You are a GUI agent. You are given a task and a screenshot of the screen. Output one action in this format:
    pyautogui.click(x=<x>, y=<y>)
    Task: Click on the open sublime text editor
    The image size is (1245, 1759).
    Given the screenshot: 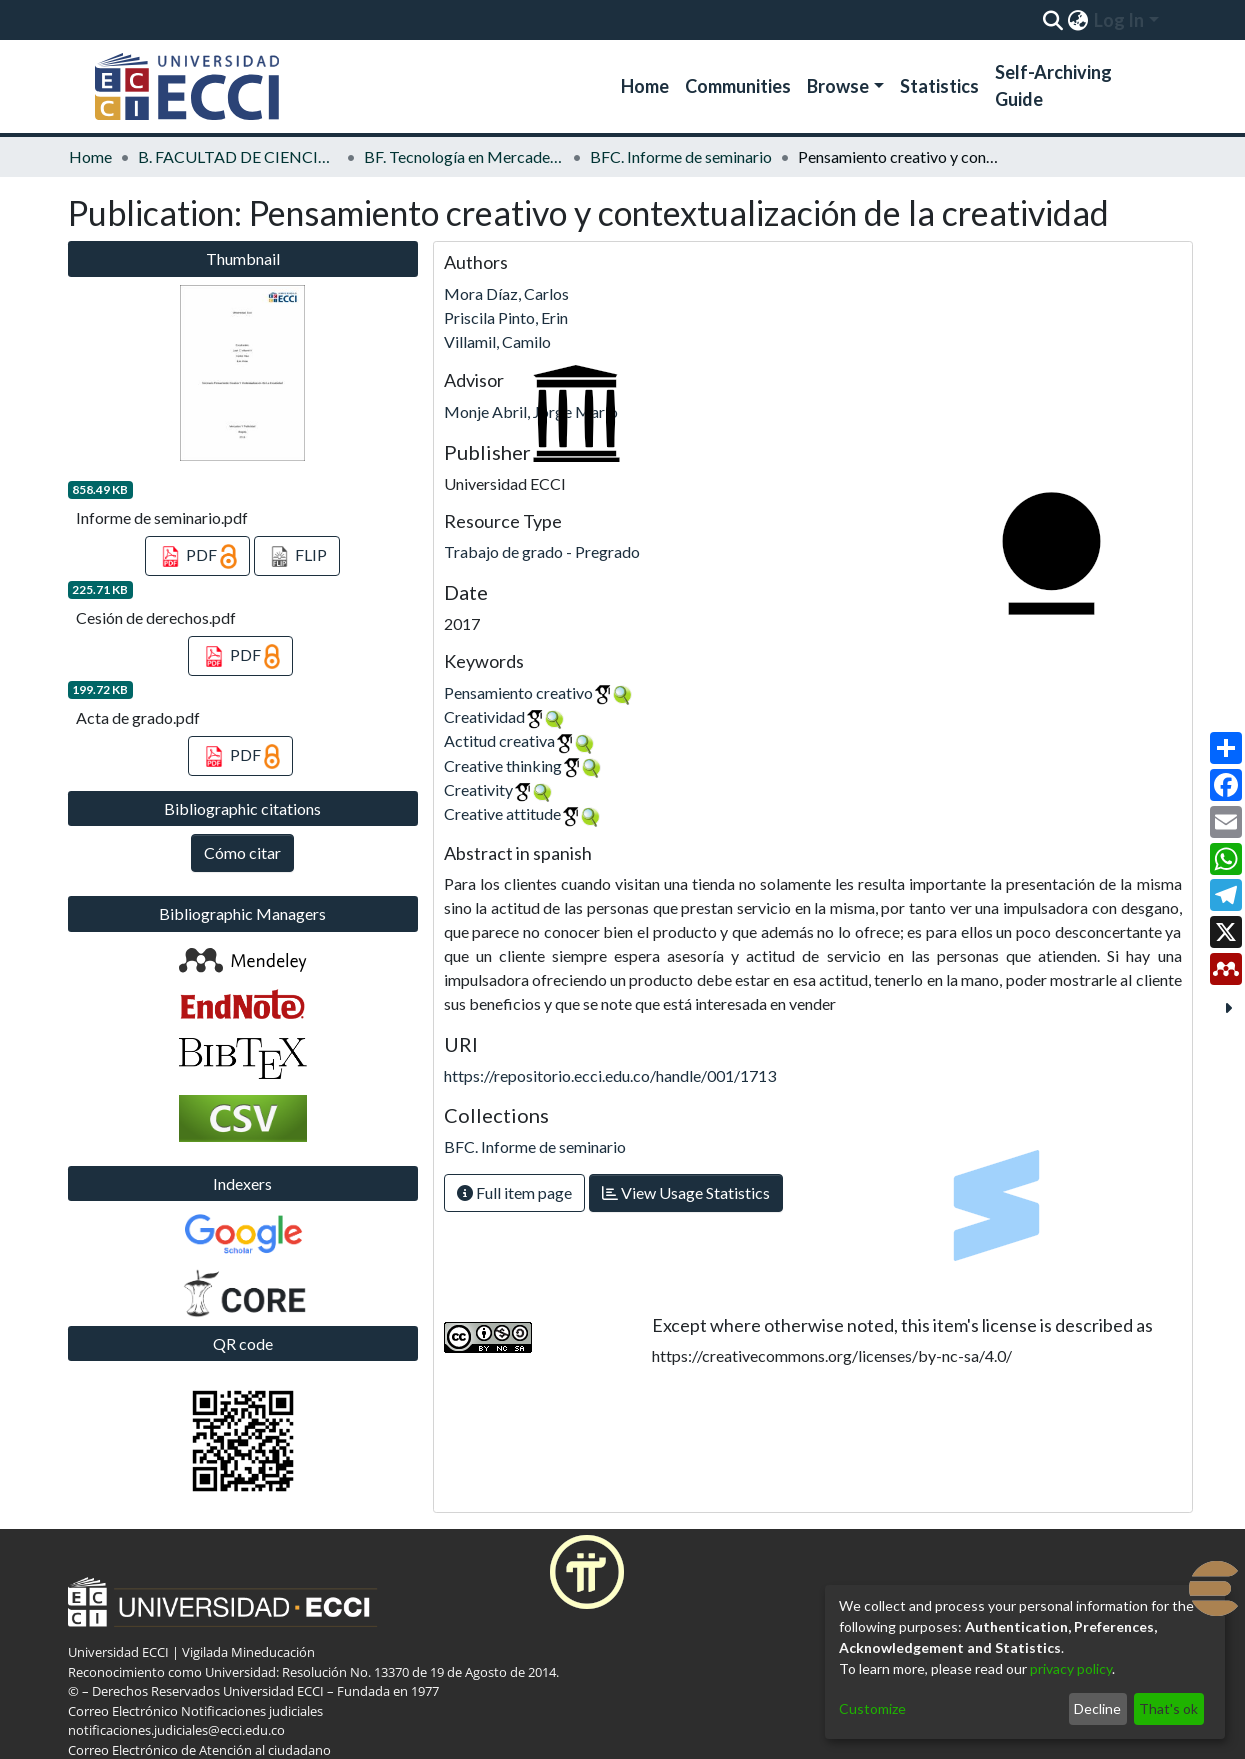 What is the action you would take?
    pyautogui.click(x=996, y=1205)
    